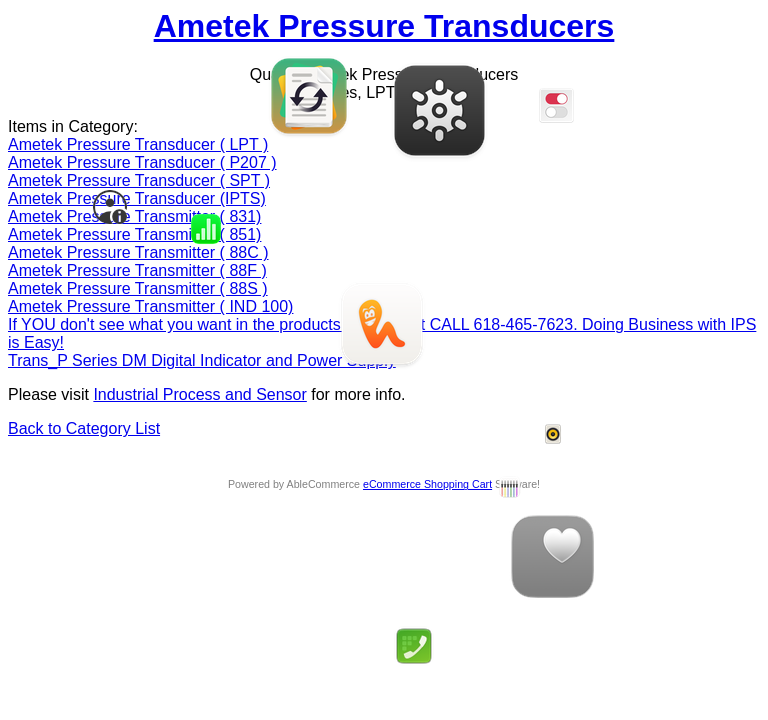 The image size is (768, 720). Describe the element at coordinates (439, 110) in the screenshot. I see `open gnome mines game` at that location.